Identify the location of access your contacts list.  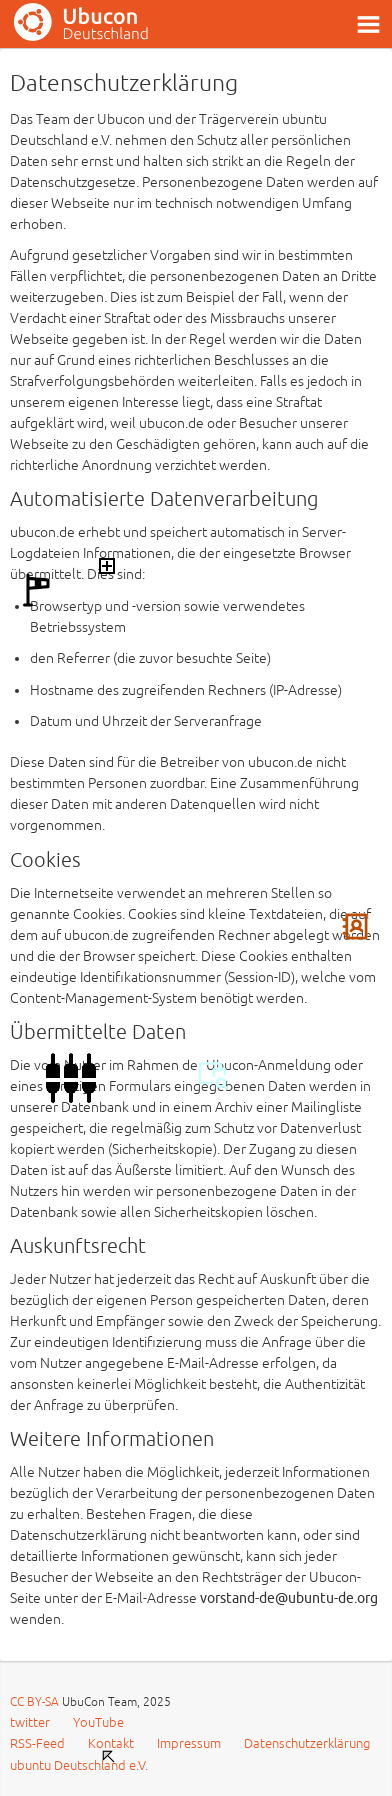
(355, 926).